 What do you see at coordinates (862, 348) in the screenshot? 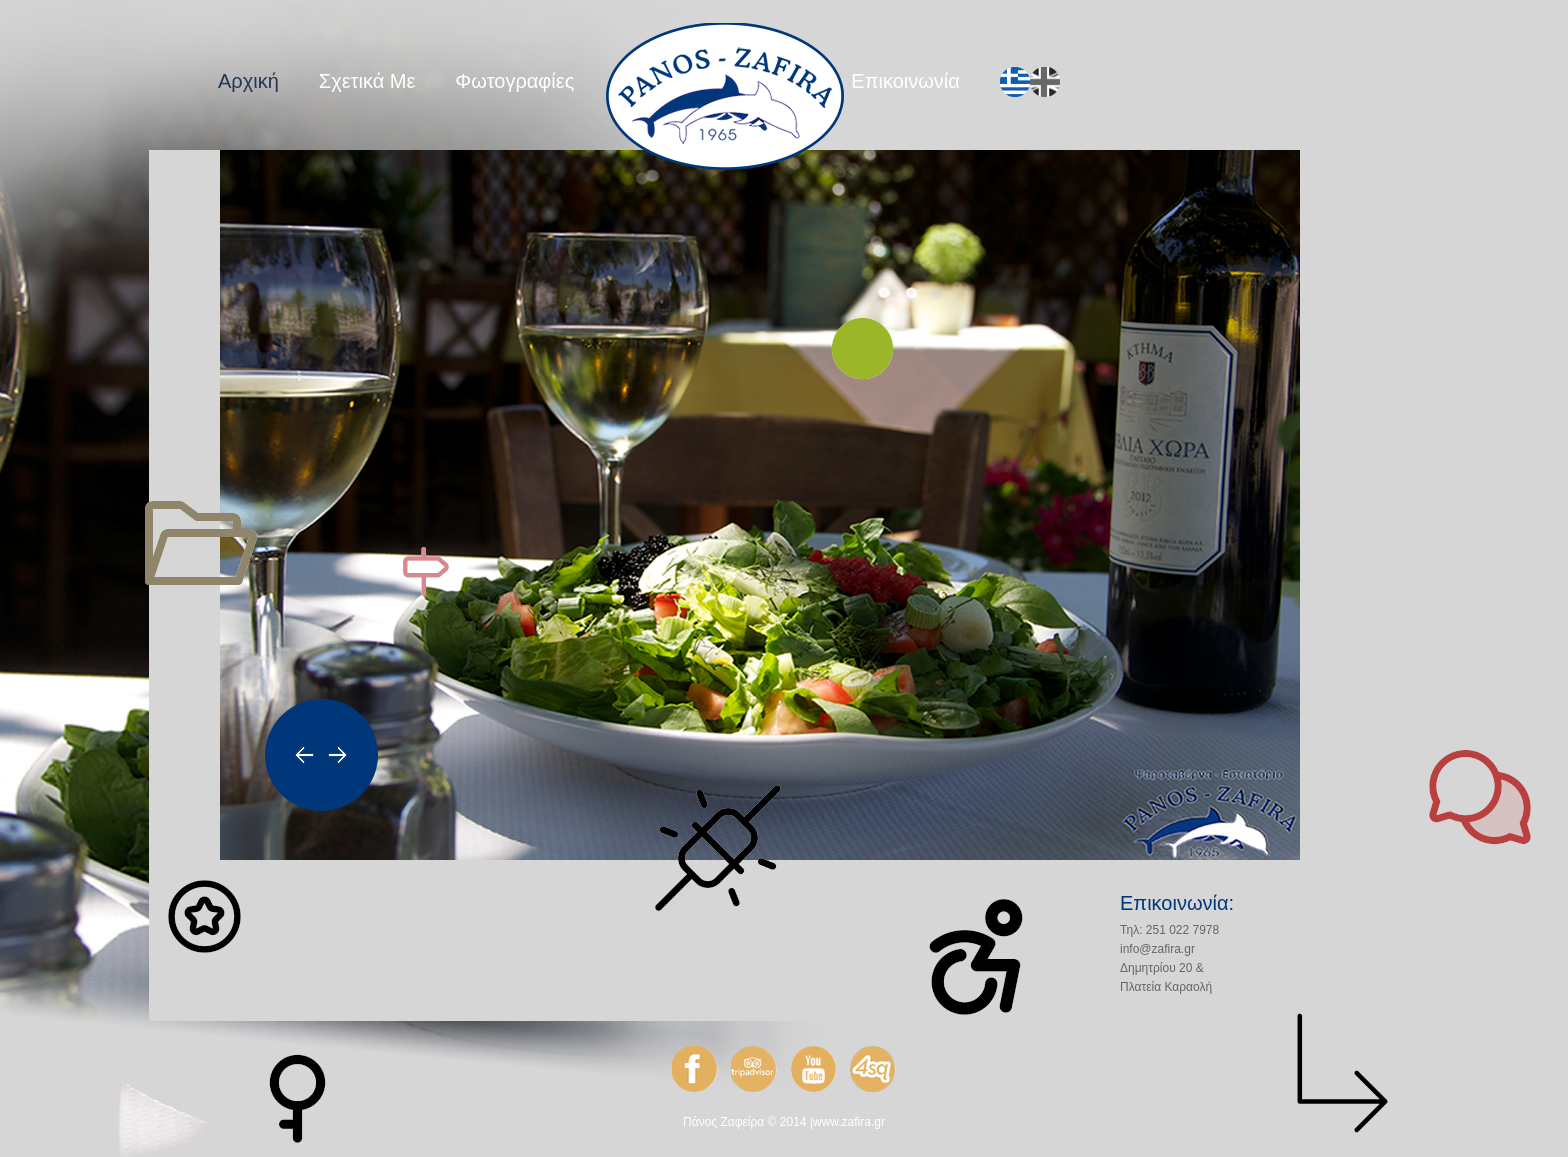
I see `indicates an active or selected state` at bounding box center [862, 348].